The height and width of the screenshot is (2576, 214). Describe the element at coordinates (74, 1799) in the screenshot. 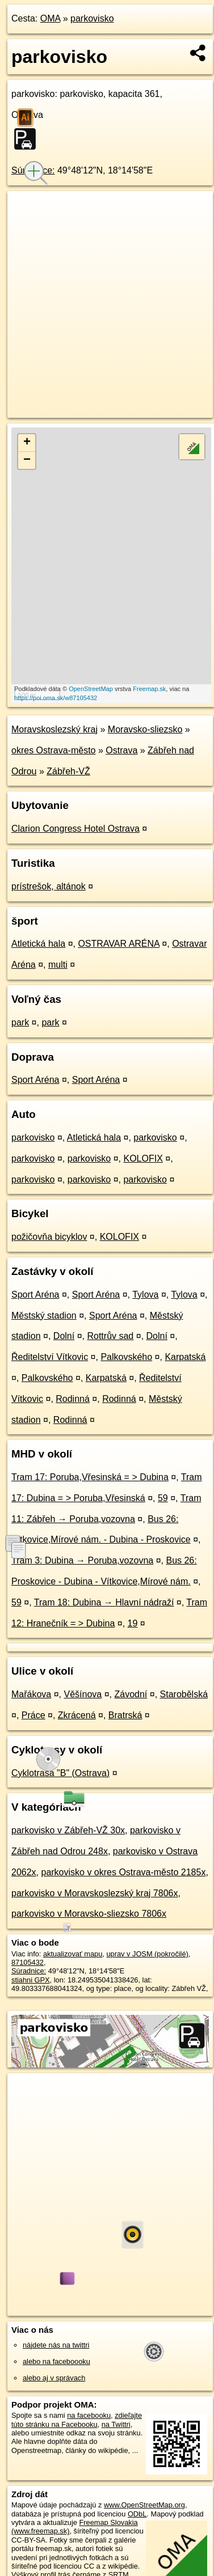

I see `folder for storing pokémon-related files or games` at that location.